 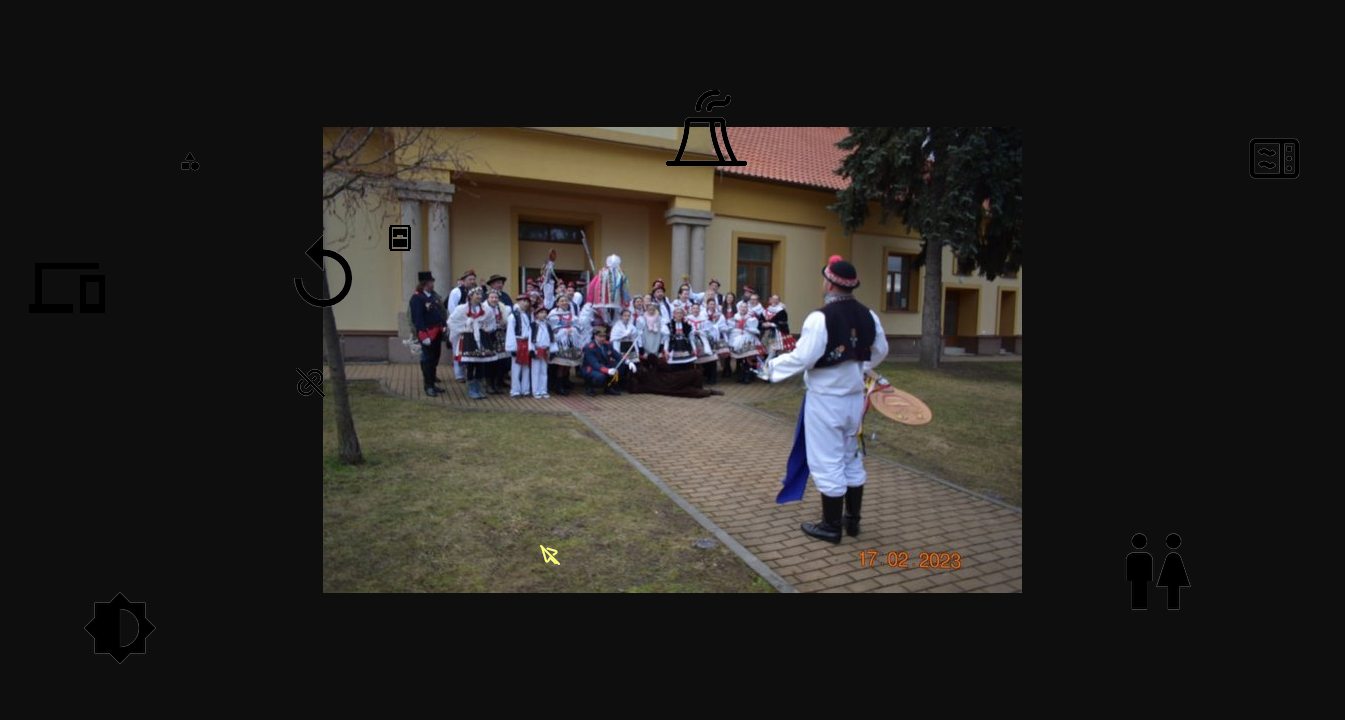 What do you see at coordinates (67, 288) in the screenshot?
I see `view connected devices` at bounding box center [67, 288].